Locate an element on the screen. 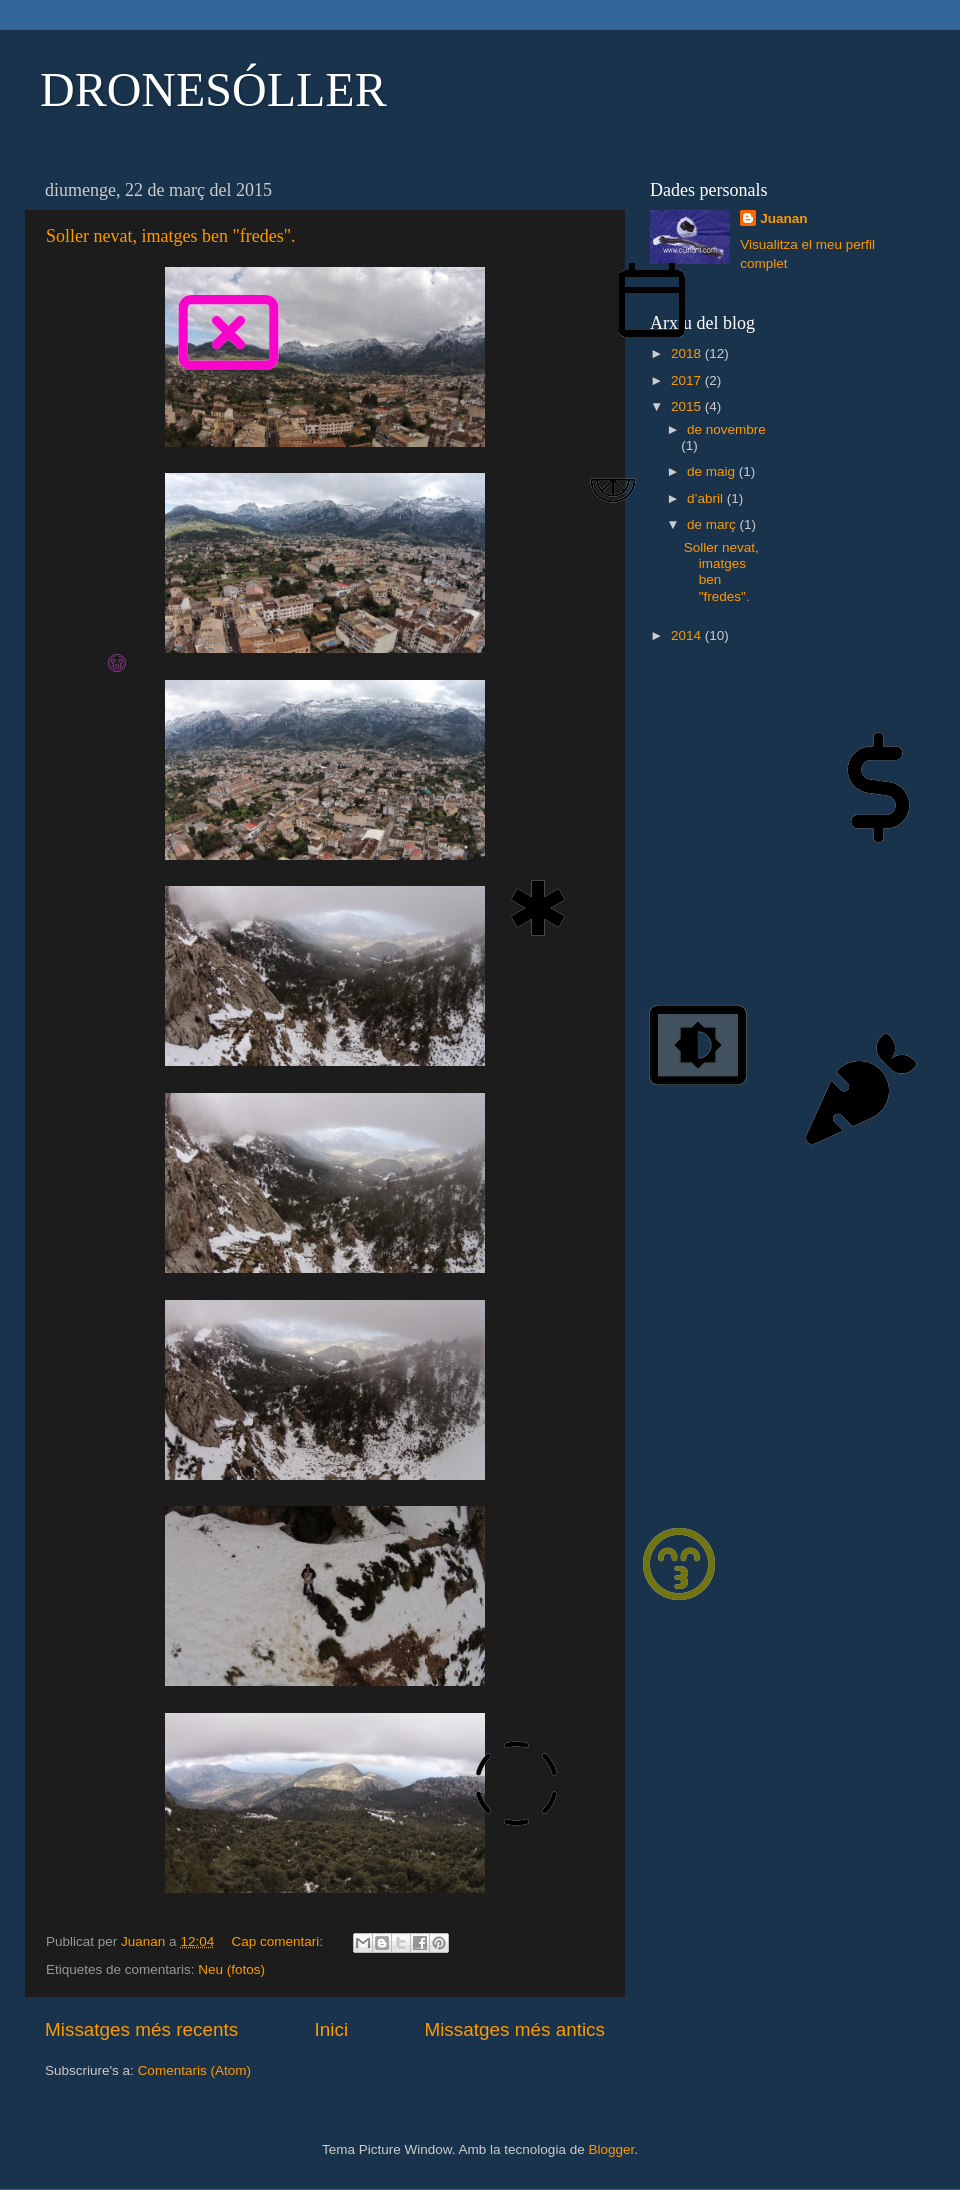 This screenshot has height=2190, width=960. access medical or health-related features is located at coordinates (538, 908).